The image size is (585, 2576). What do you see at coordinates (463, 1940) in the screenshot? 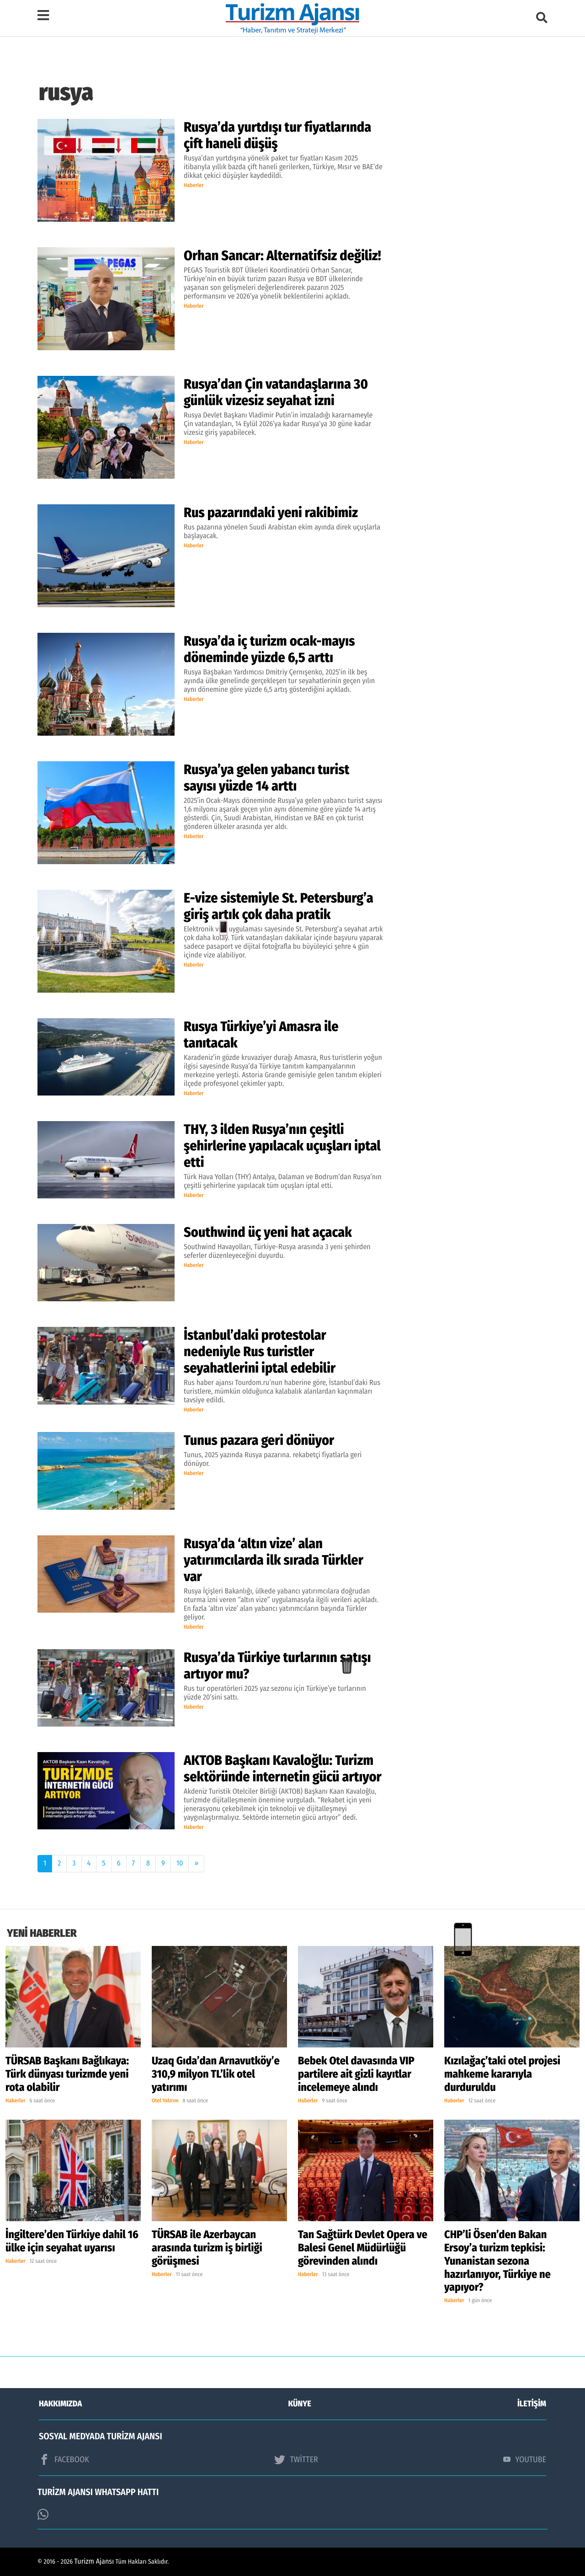
I see `iPod Touch device in sidebar navigation` at bounding box center [463, 1940].